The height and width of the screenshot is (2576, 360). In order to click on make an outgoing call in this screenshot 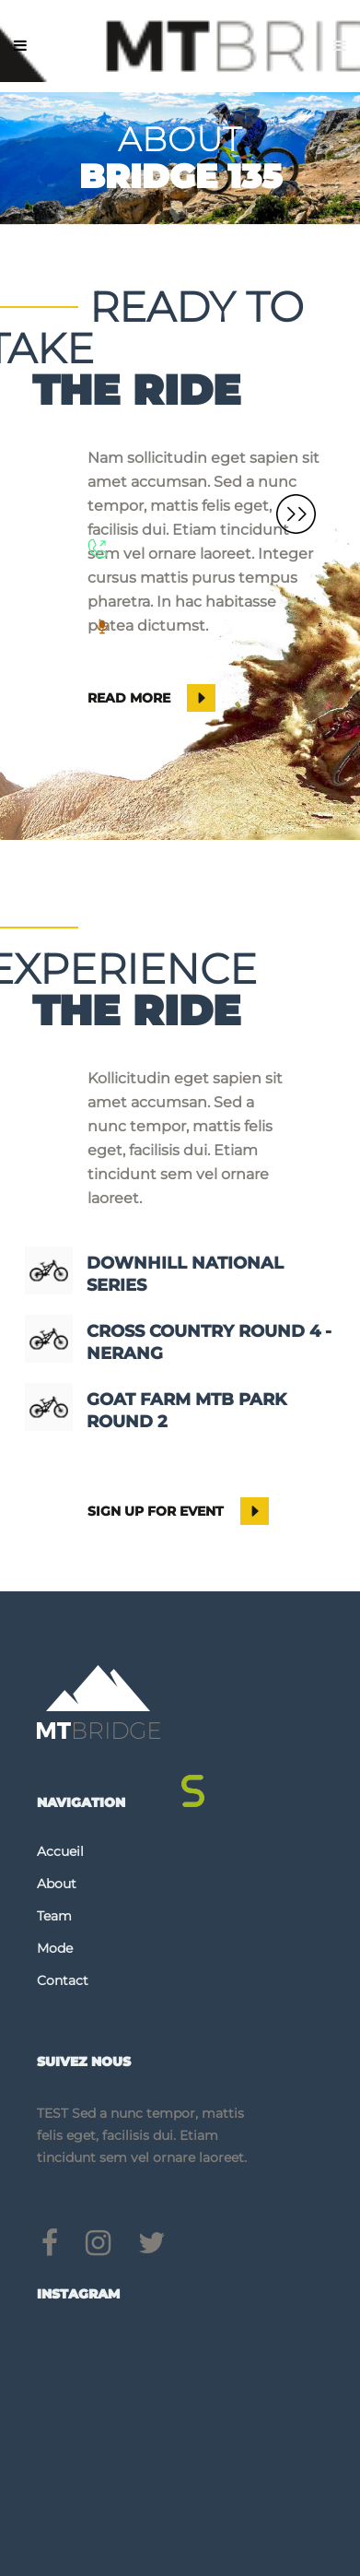, I will do `click(98, 548)`.